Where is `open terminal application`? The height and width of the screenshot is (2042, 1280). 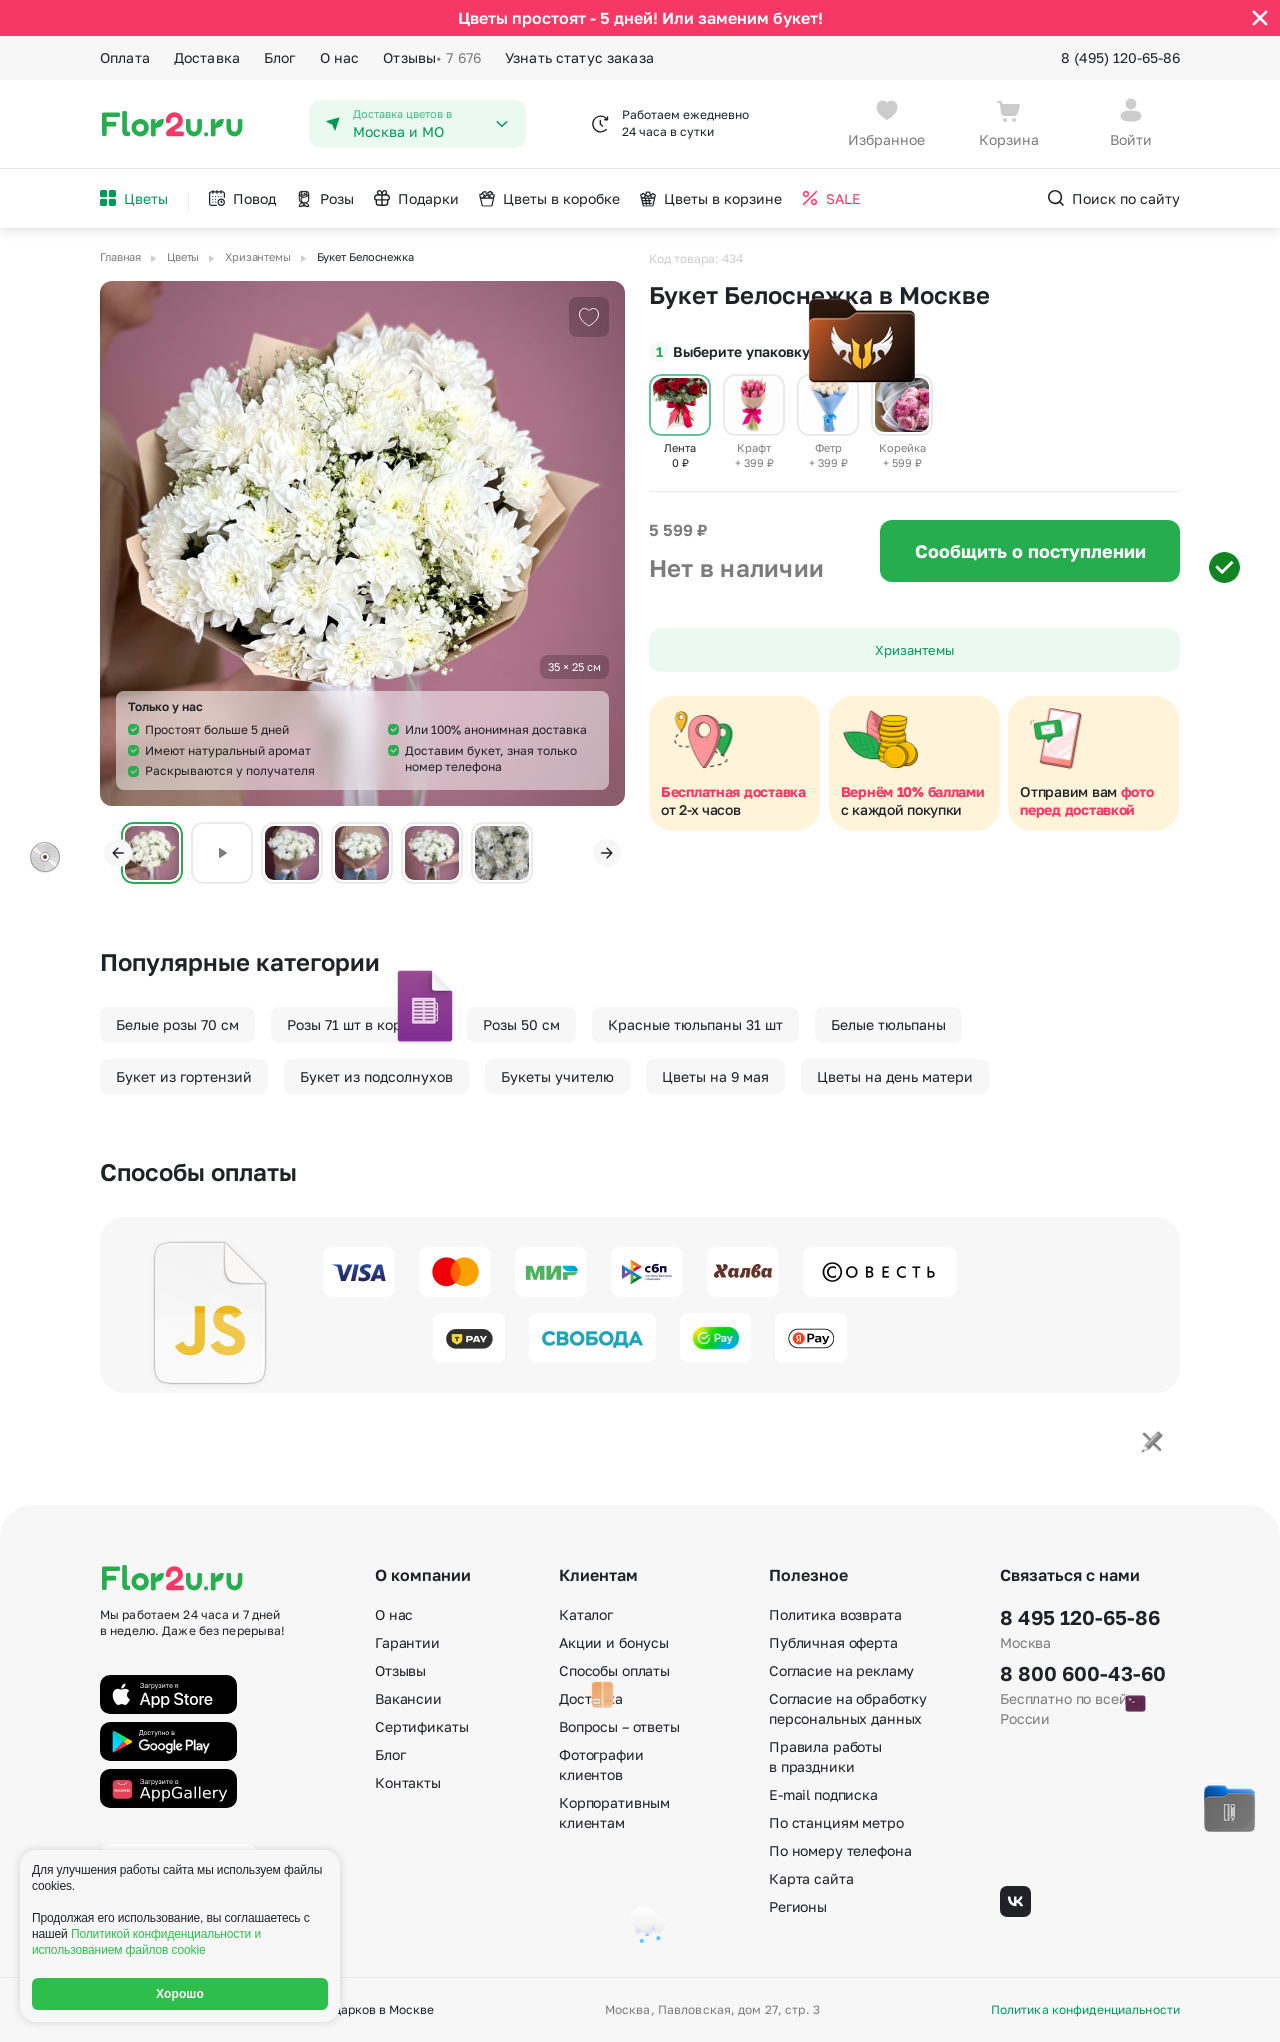 open terminal application is located at coordinates (1135, 1703).